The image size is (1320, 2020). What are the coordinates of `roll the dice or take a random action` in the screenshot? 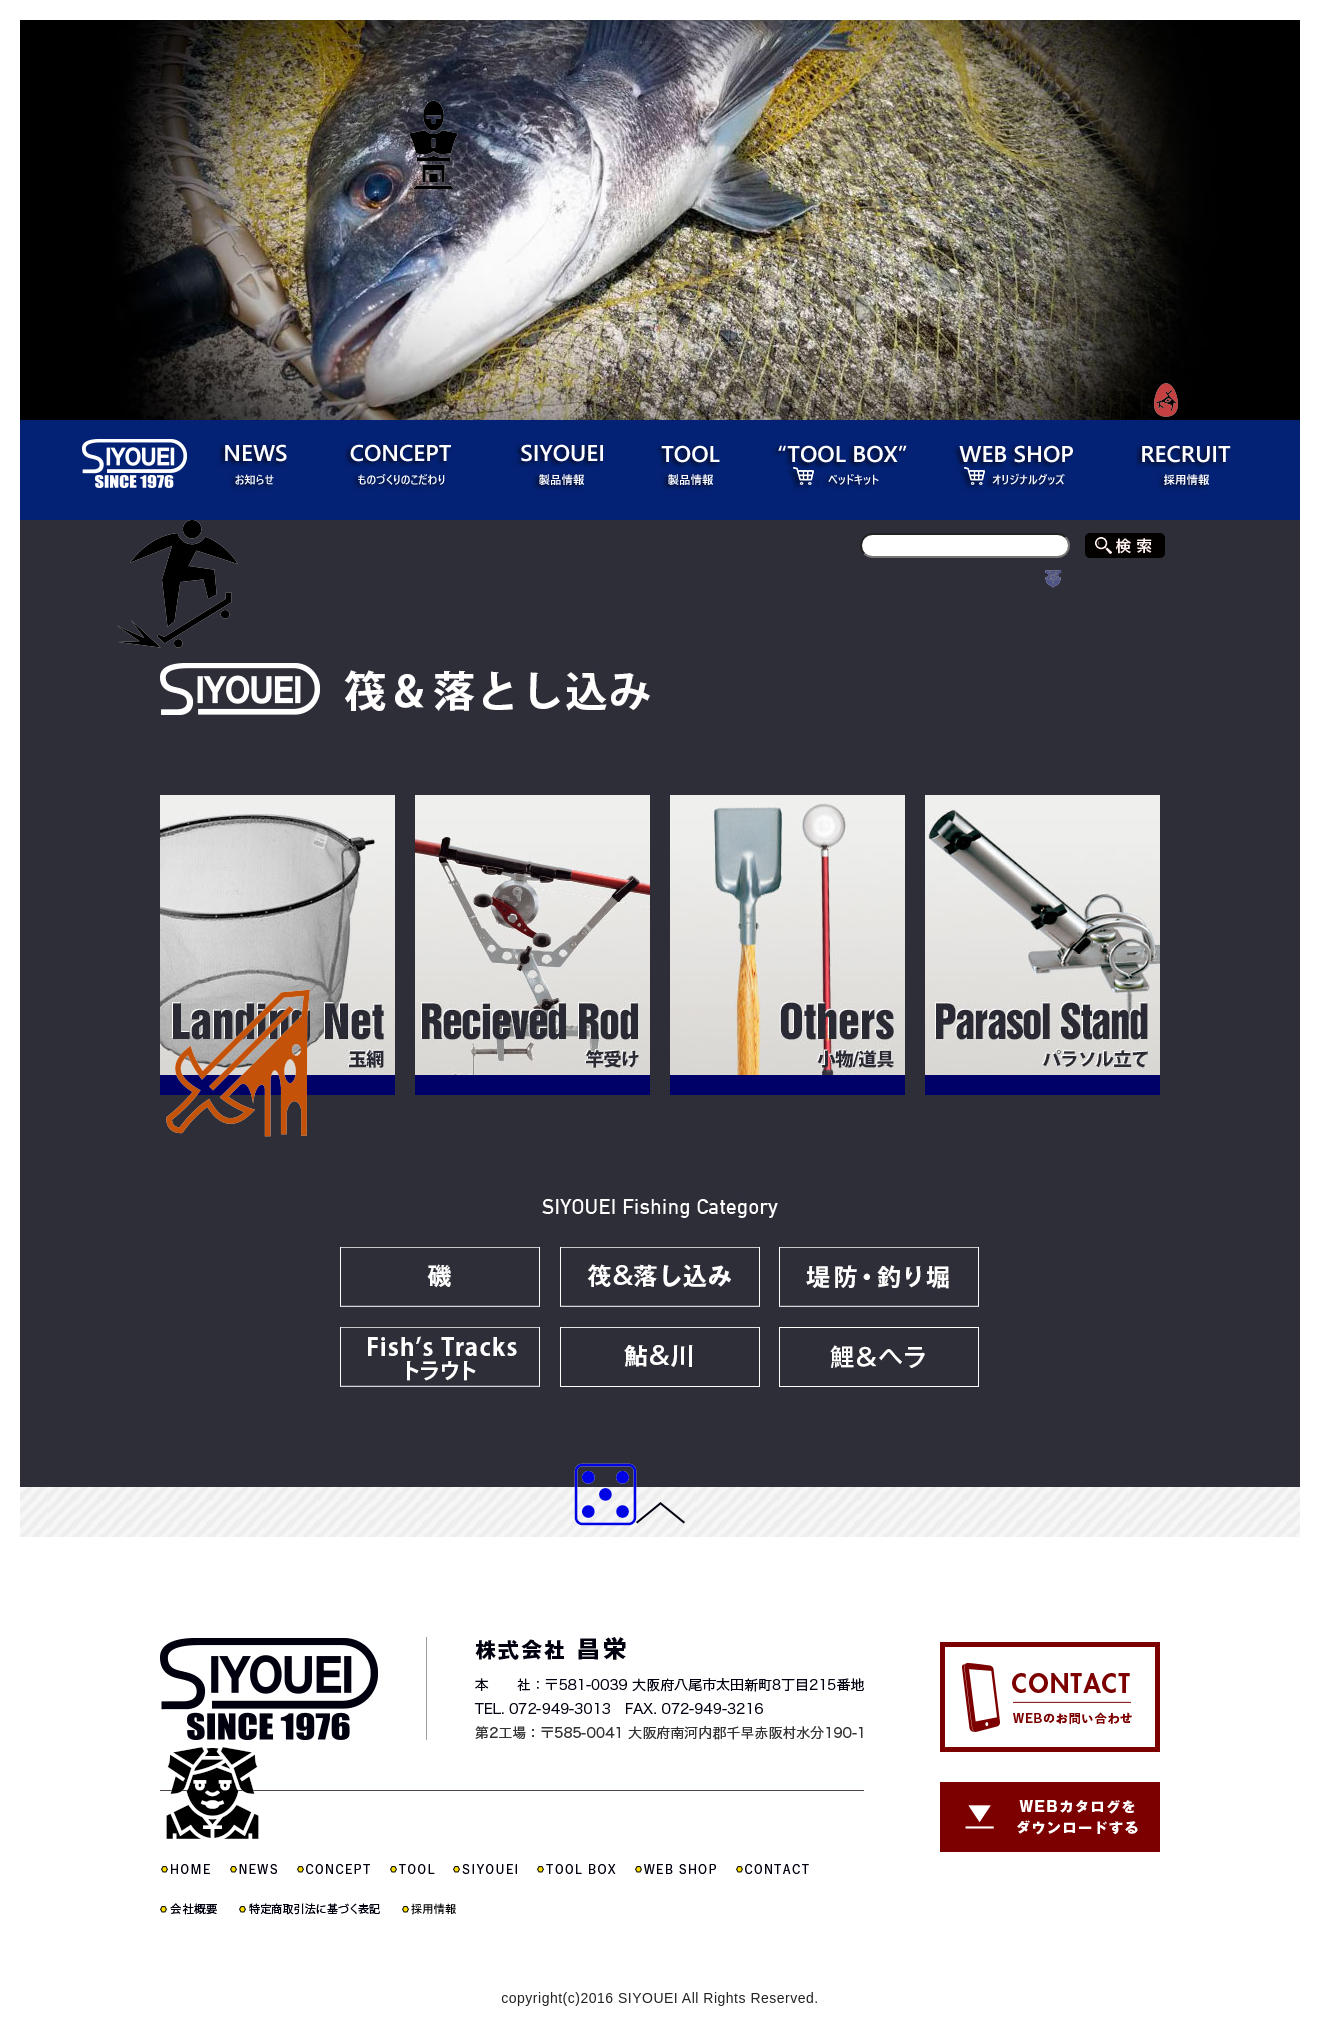 It's located at (605, 1494).